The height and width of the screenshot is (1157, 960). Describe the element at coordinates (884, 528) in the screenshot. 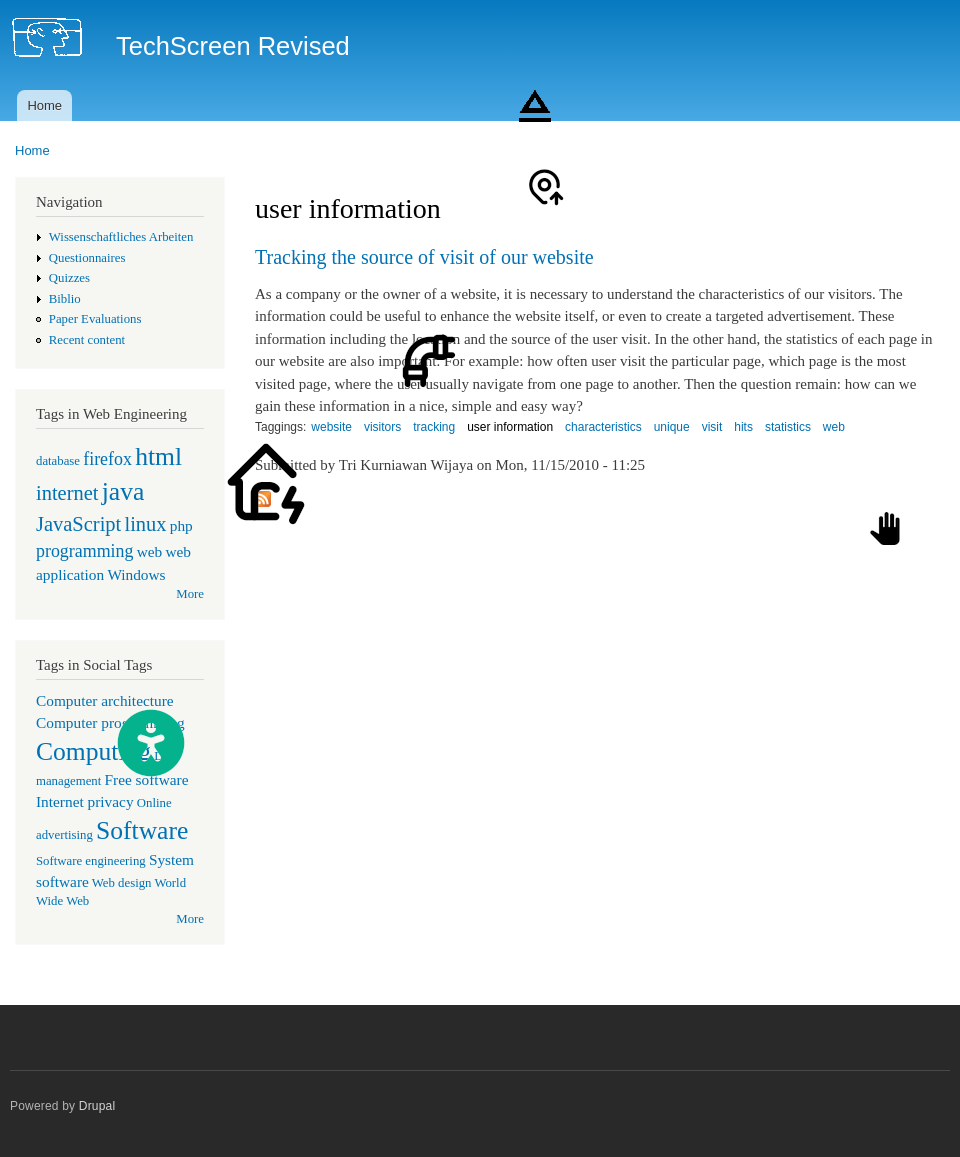

I see `stop or pause an action` at that location.